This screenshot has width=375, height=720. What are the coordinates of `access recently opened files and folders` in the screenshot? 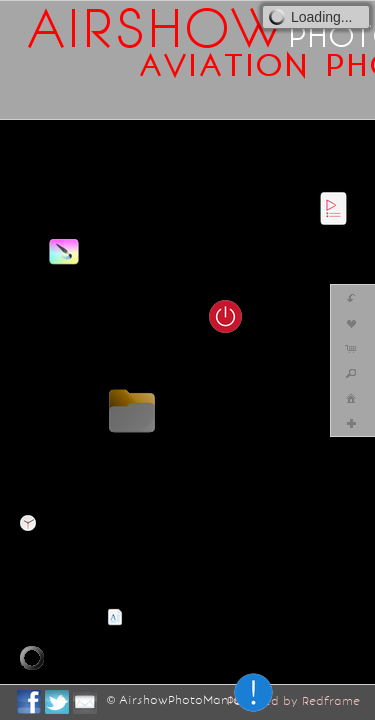 It's located at (28, 523).